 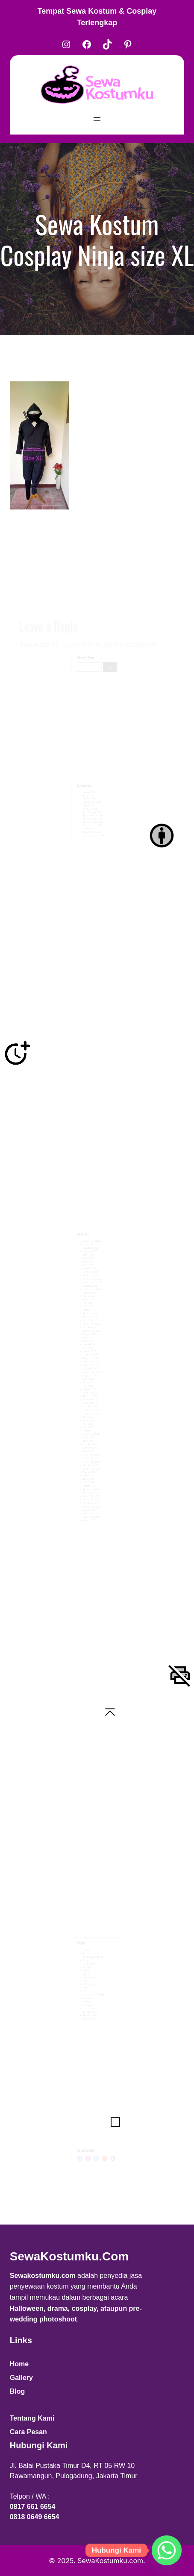 What do you see at coordinates (180, 1675) in the screenshot?
I see `printing is disabled or unavailable` at bounding box center [180, 1675].